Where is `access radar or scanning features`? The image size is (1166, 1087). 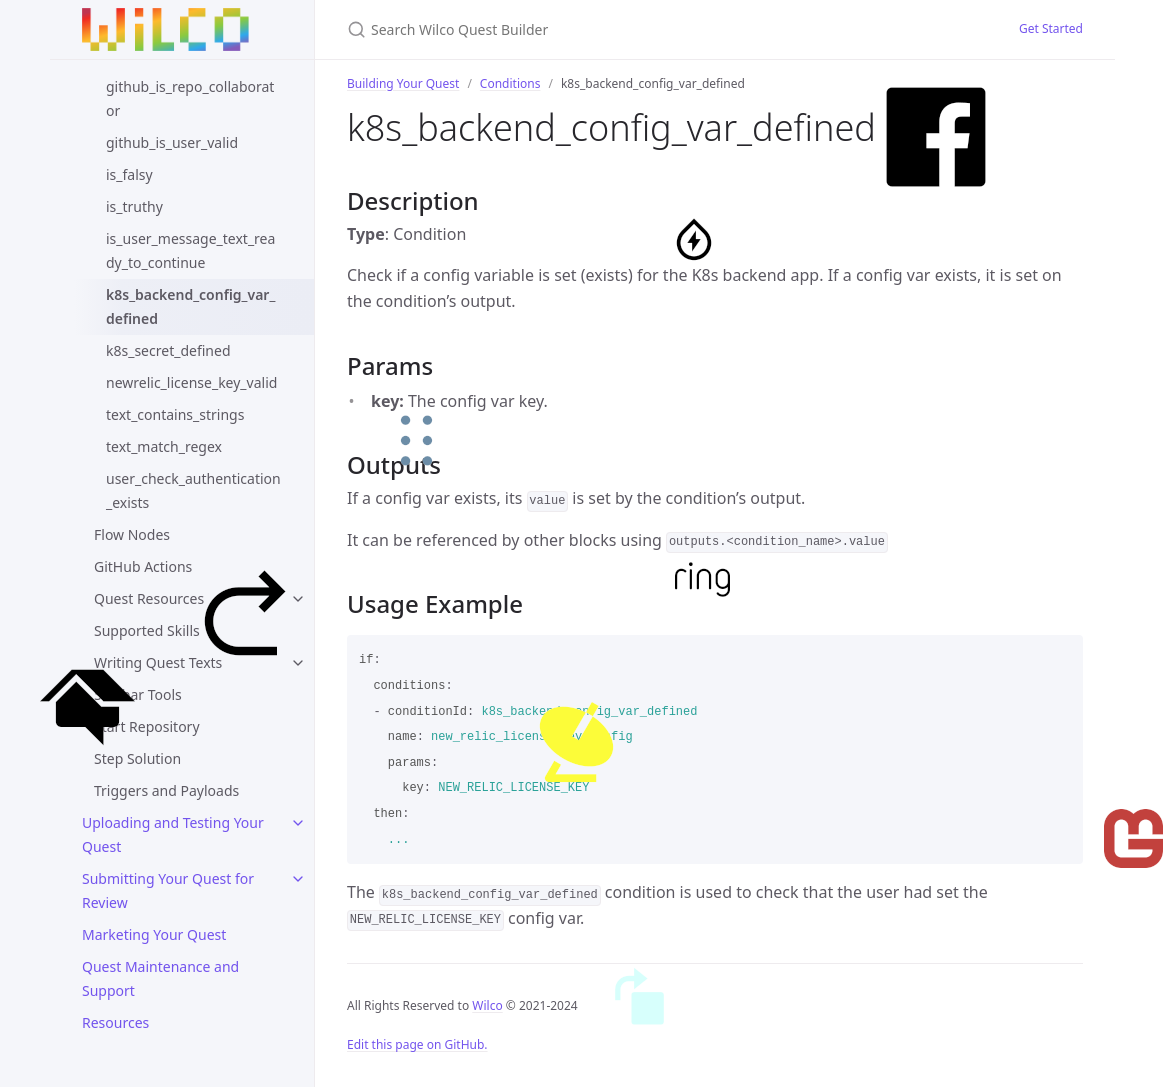
access radar or scanning features is located at coordinates (576, 742).